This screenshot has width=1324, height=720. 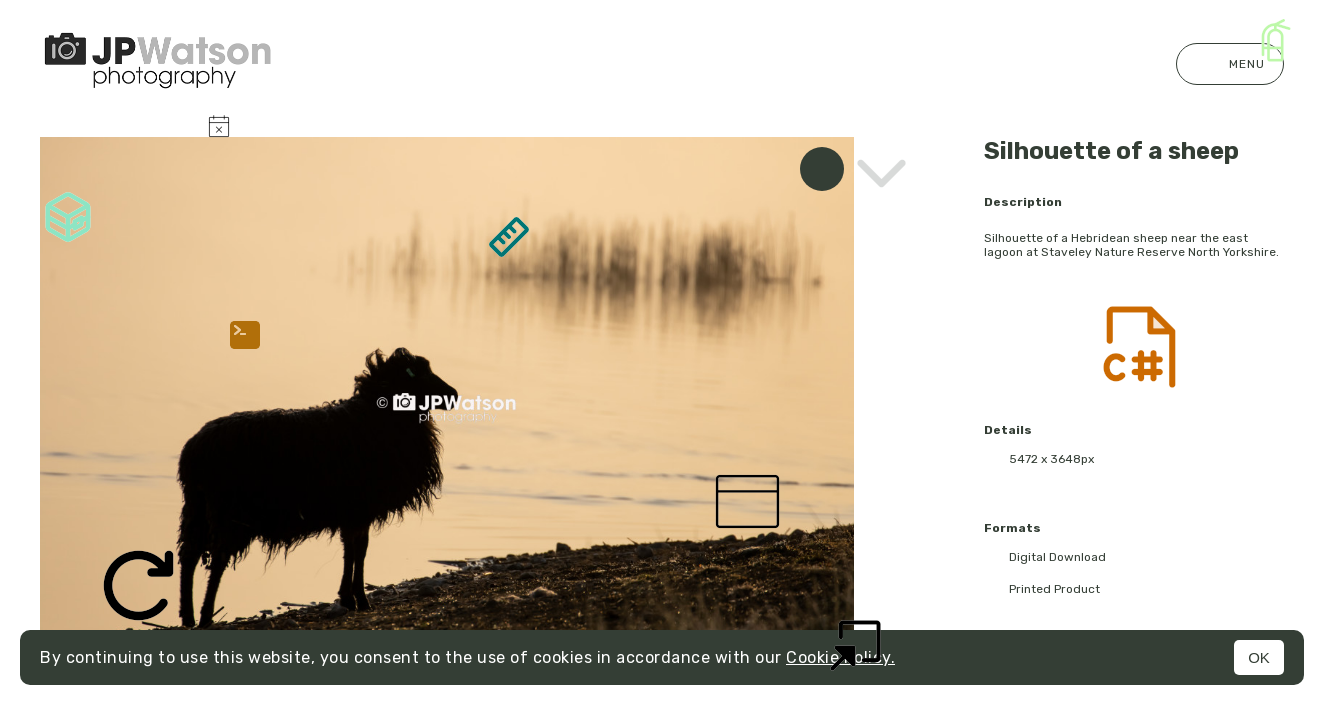 I want to click on open terminal or command line interface, so click(x=245, y=335).